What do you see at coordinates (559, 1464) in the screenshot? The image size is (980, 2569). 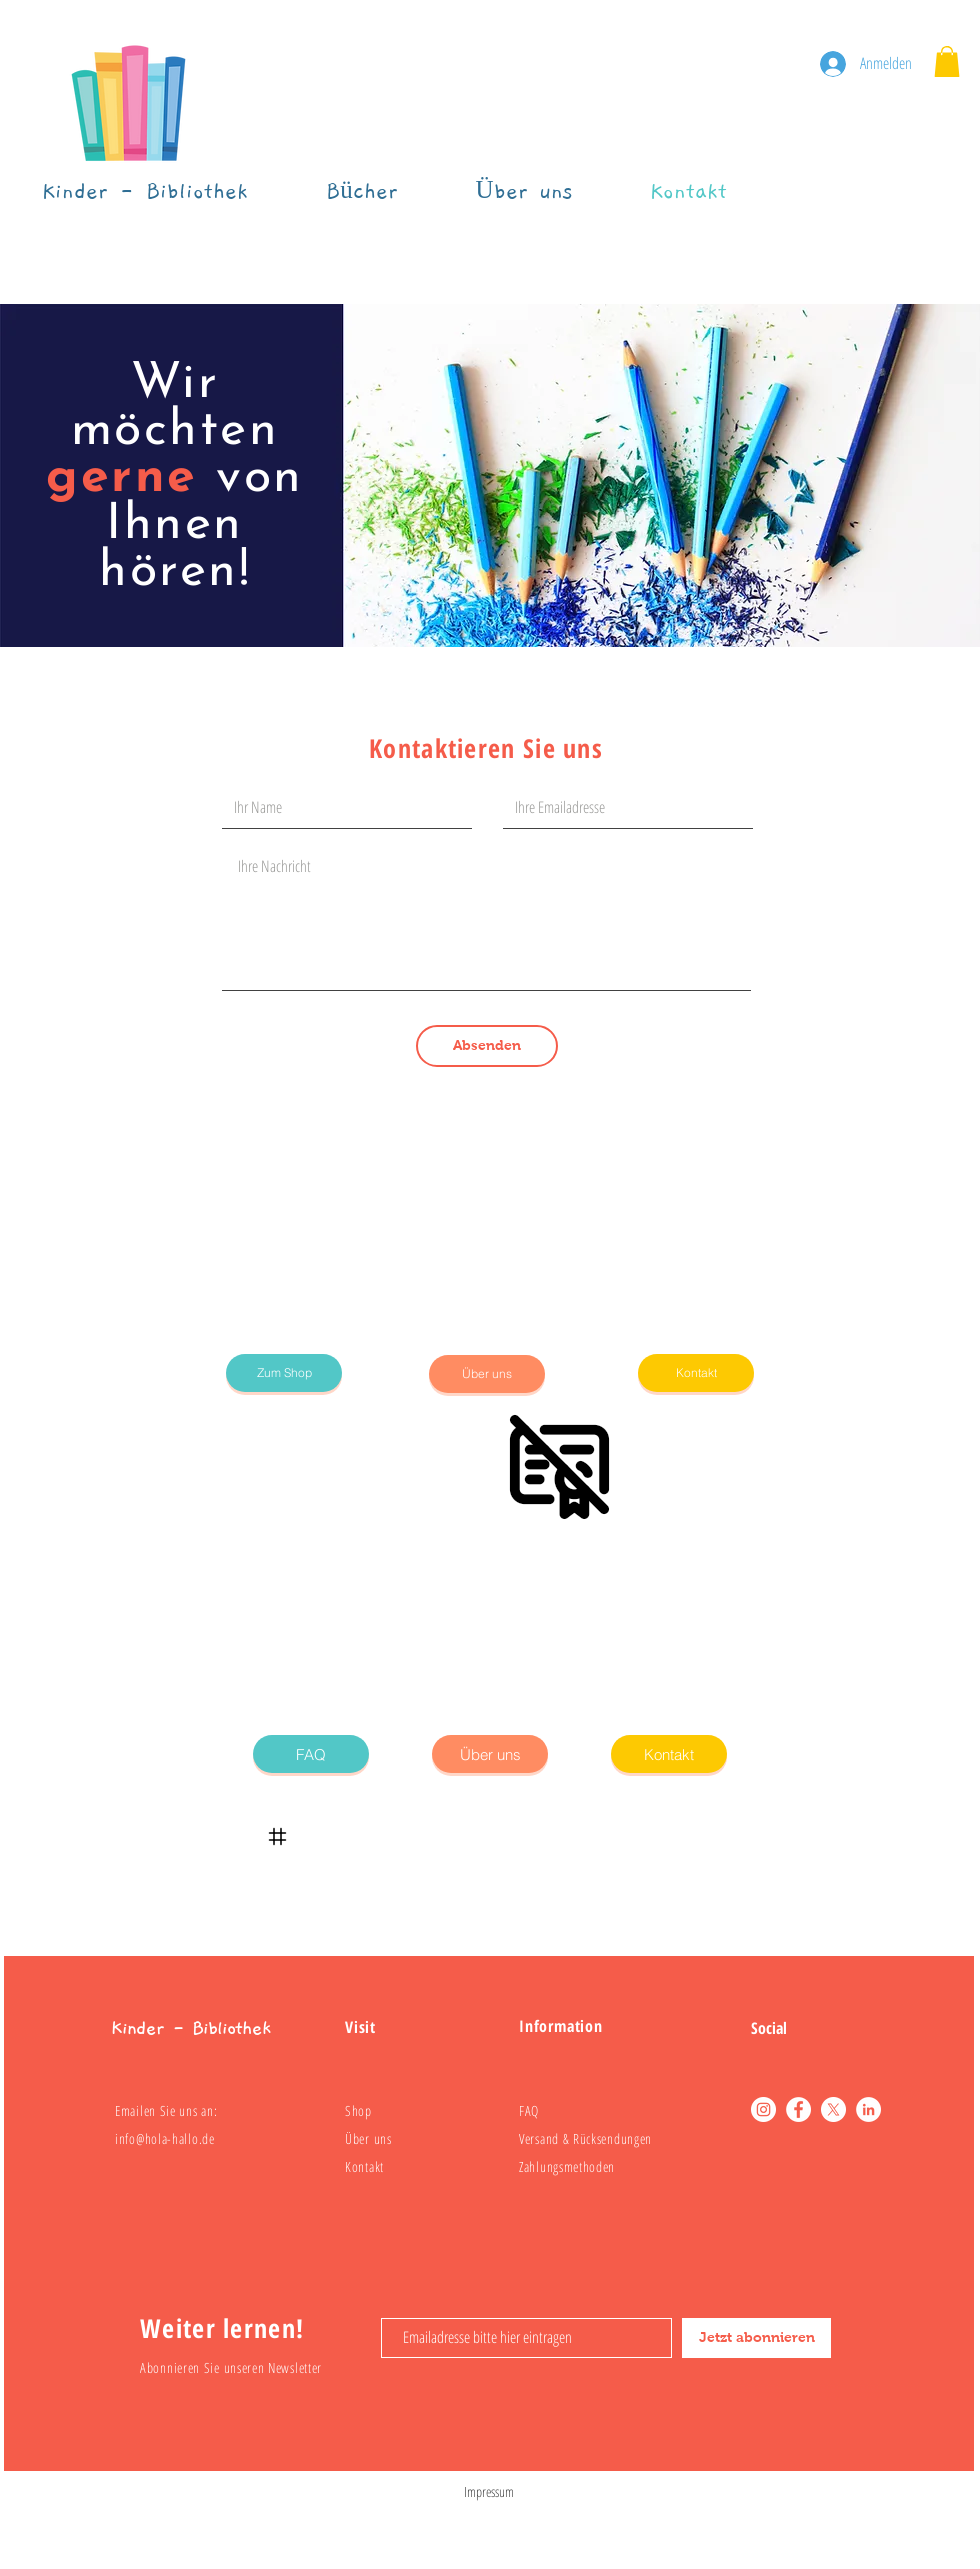 I see `certificate or credential is unavailable` at bounding box center [559, 1464].